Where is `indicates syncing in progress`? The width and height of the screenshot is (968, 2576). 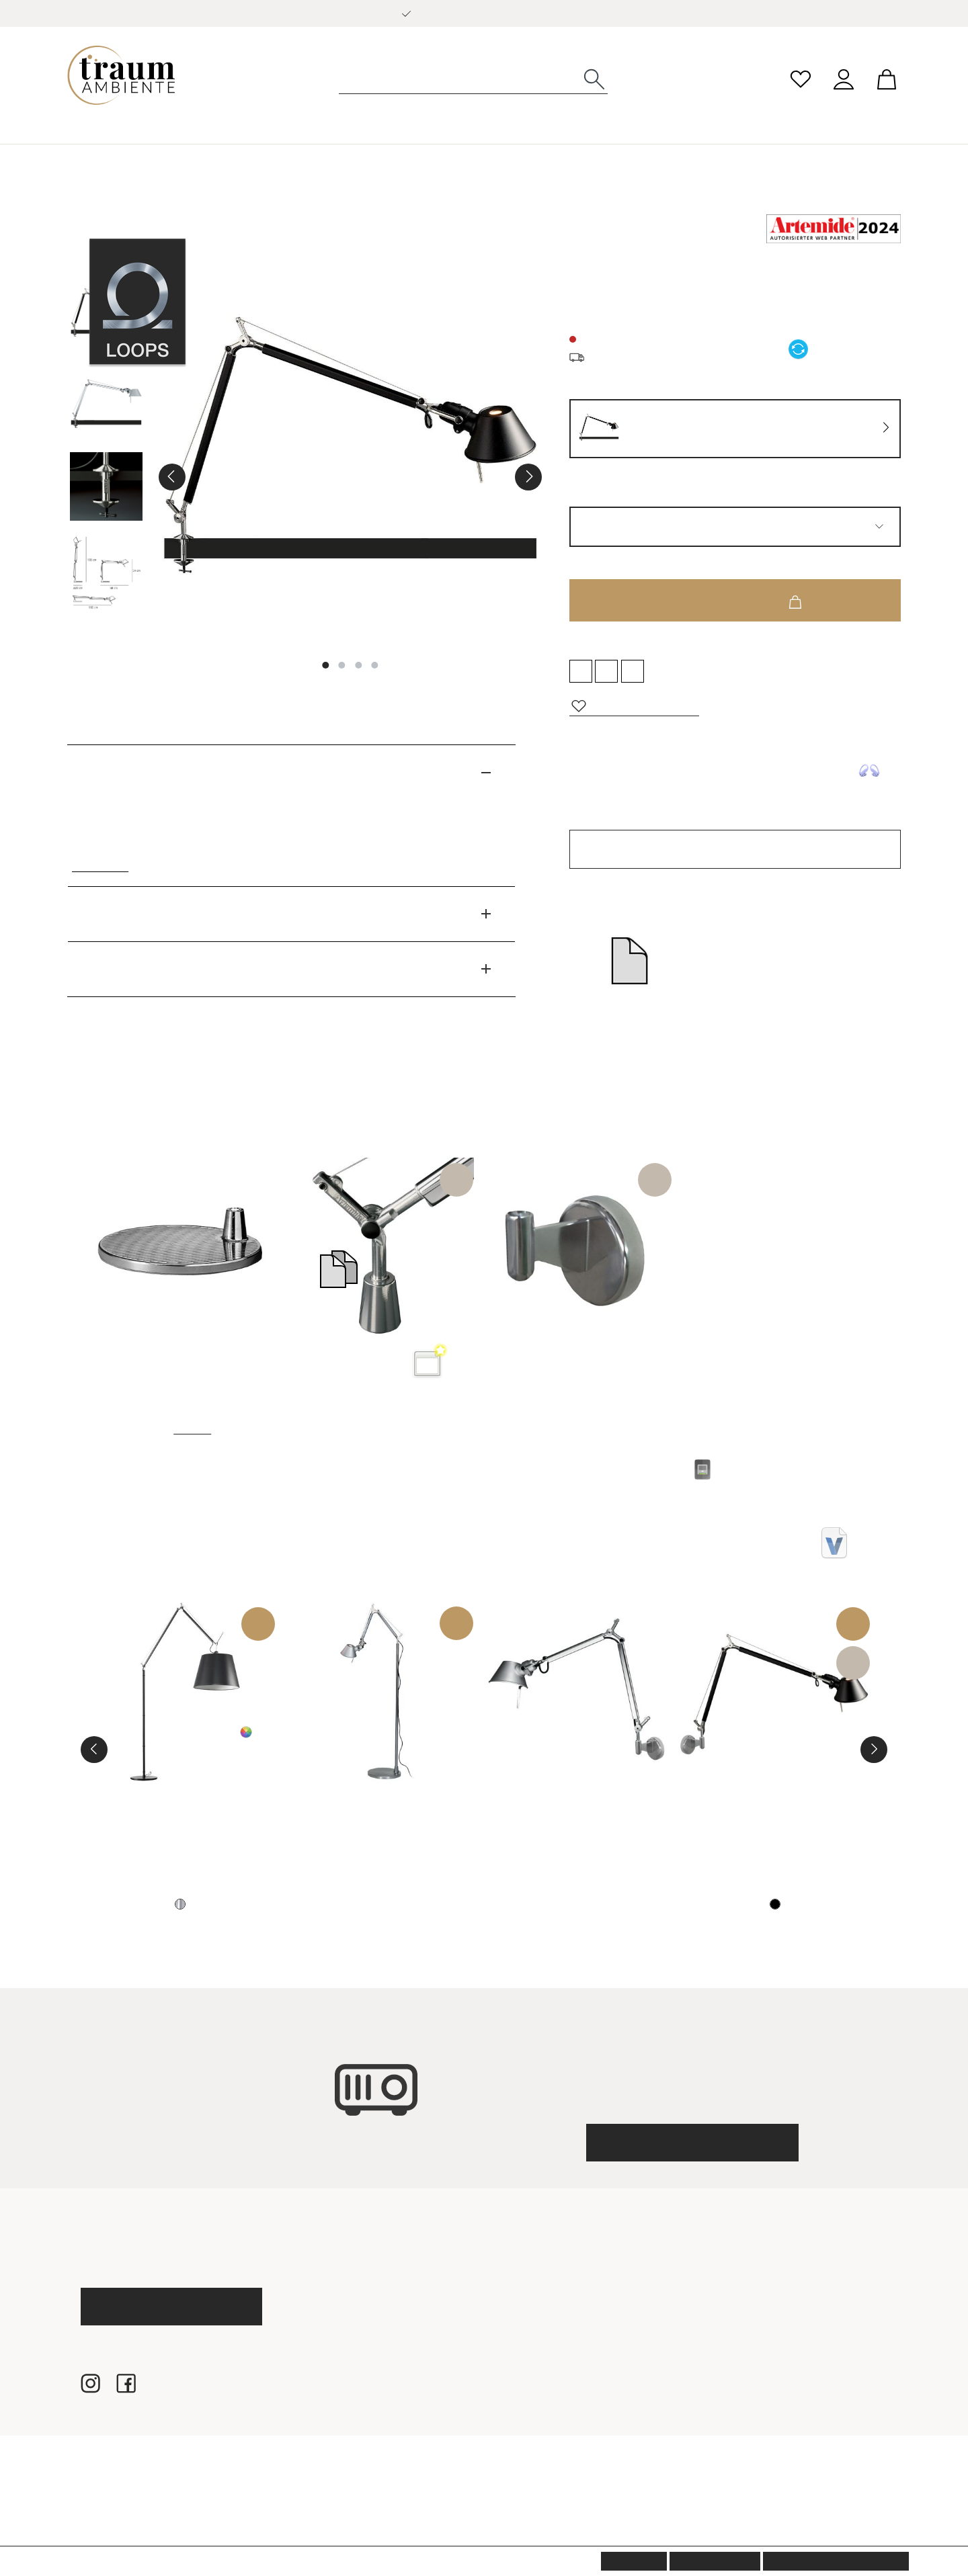 indicates syncing in progress is located at coordinates (798, 349).